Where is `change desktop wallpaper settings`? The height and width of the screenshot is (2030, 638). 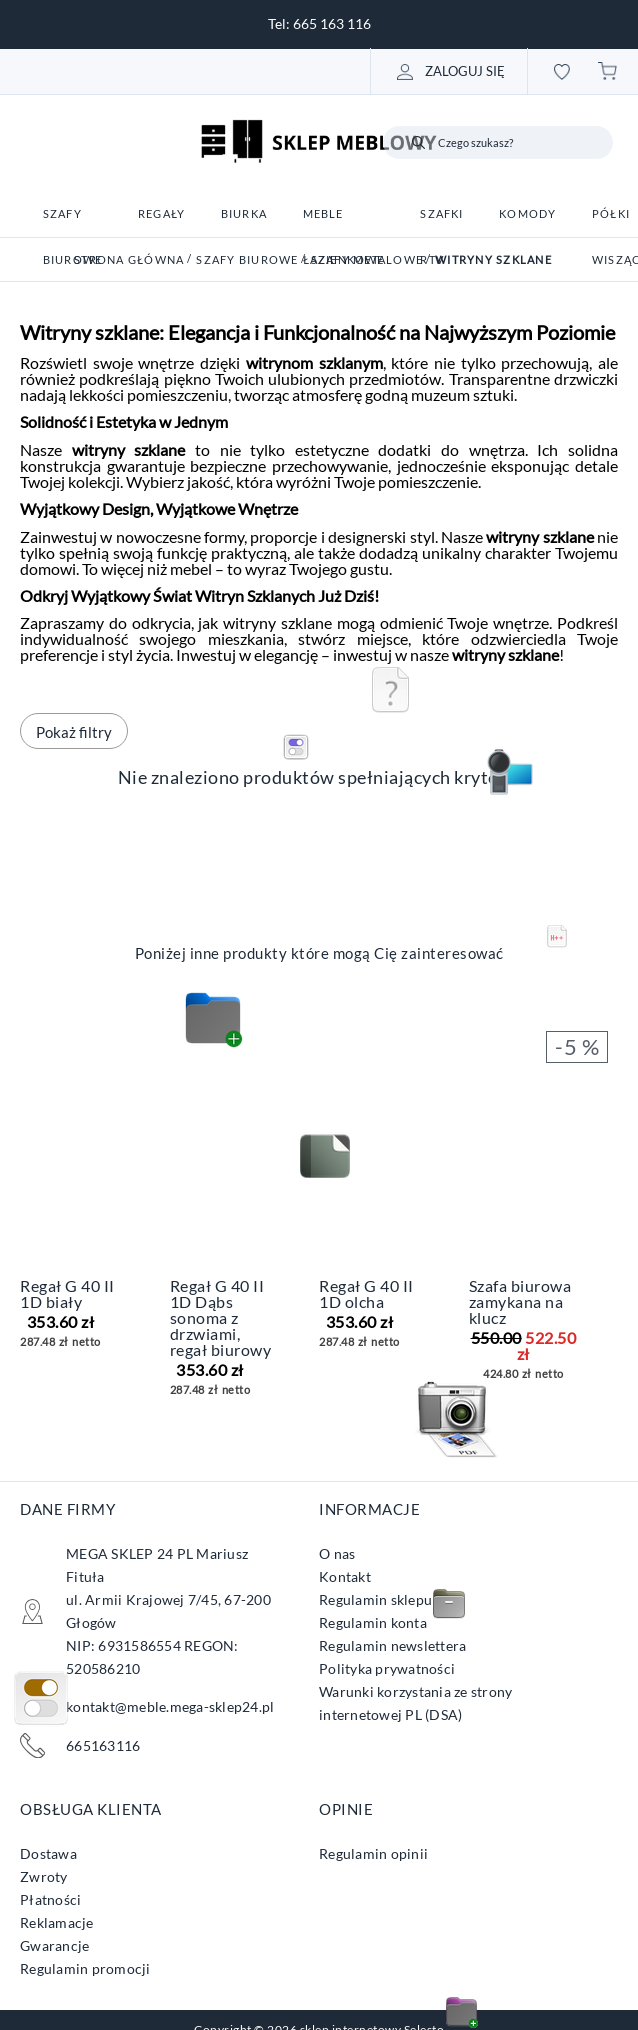 change desktop wallpaper settings is located at coordinates (325, 1155).